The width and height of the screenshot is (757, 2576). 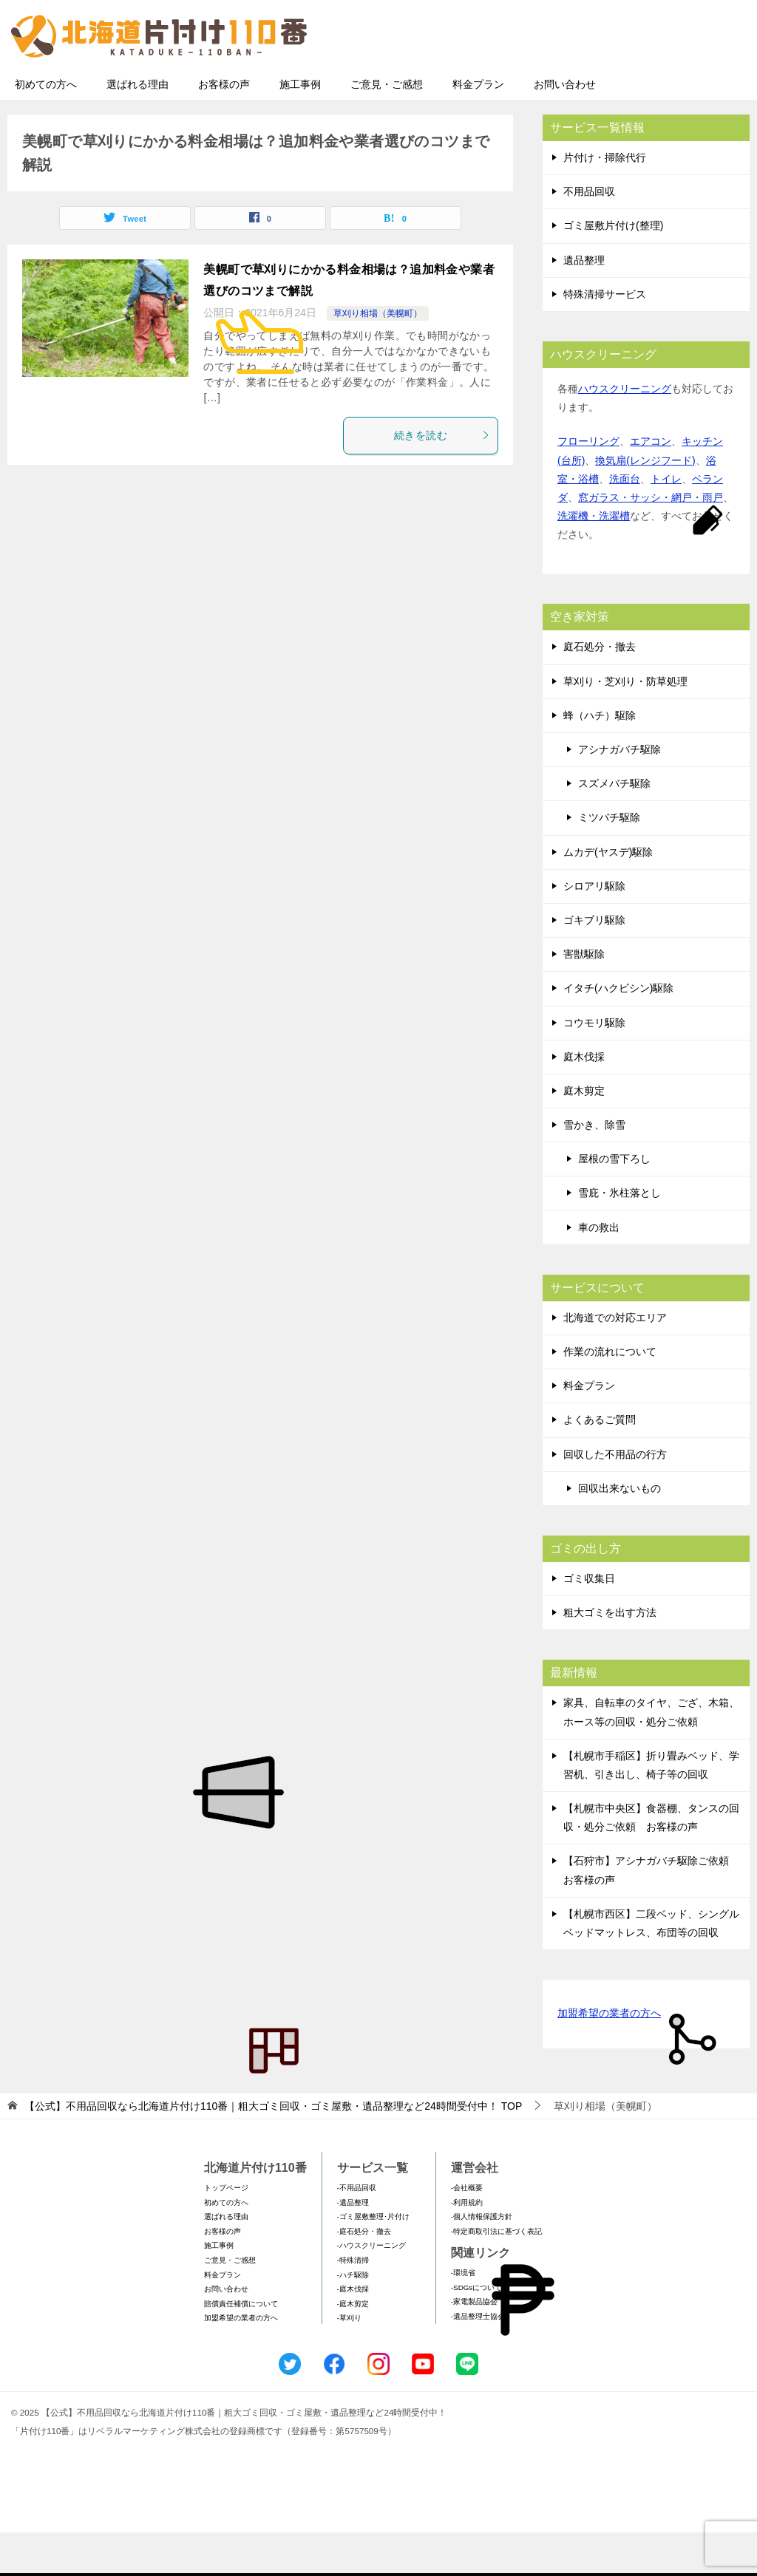 I want to click on indicates price or payment in philippine pesos, so click(x=523, y=2300).